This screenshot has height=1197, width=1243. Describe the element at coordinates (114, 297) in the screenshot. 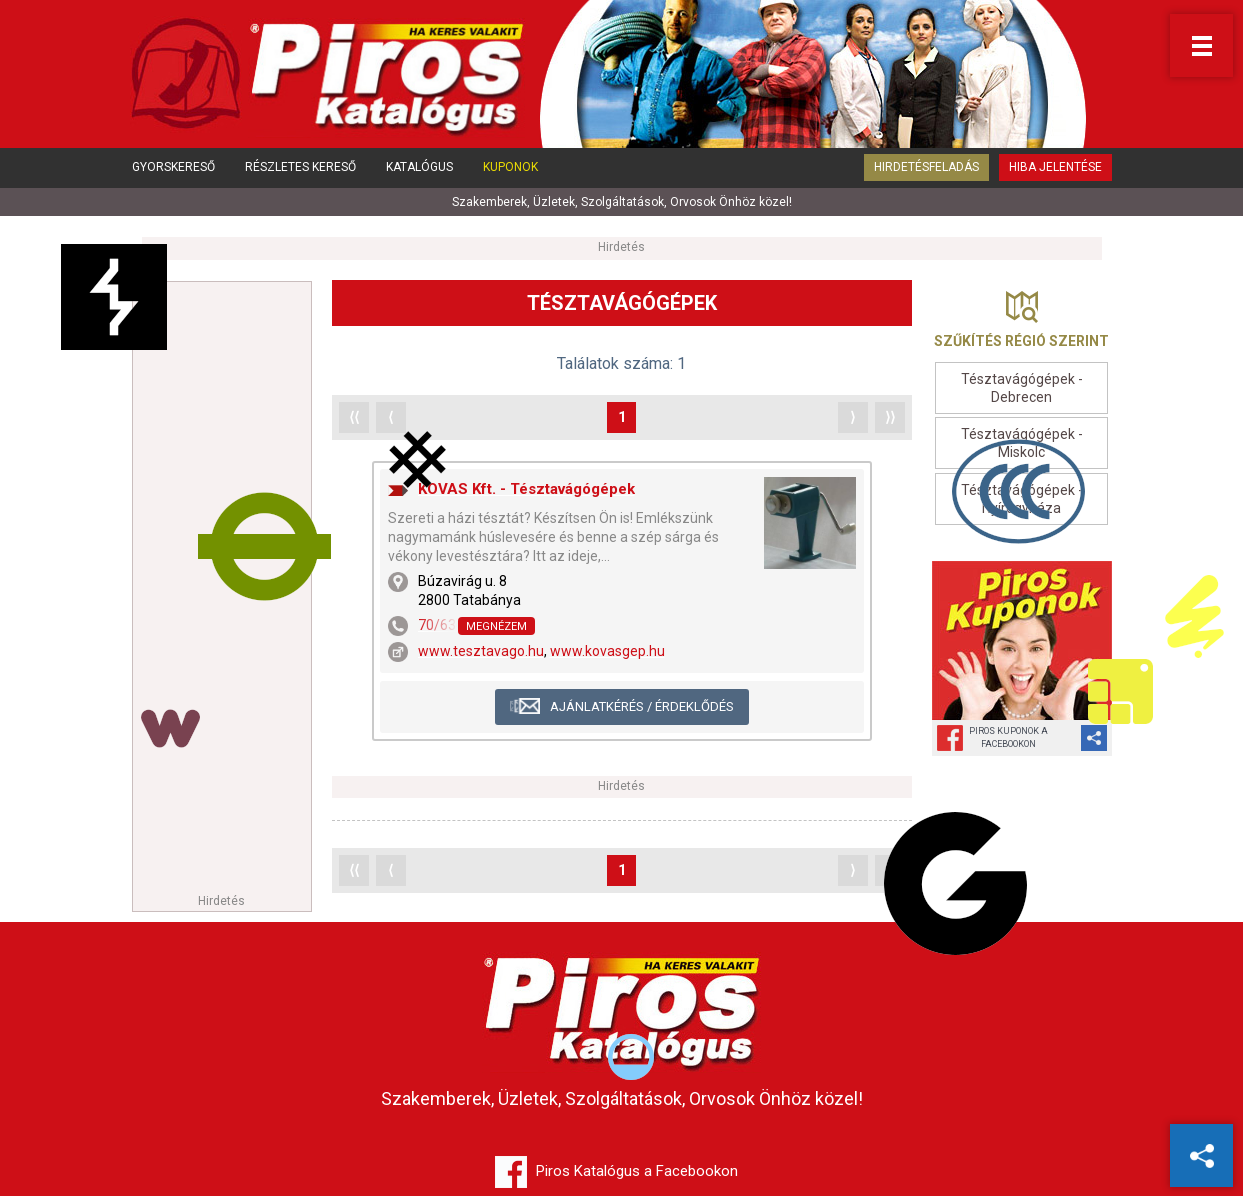

I see `open Burp Suite application` at that location.